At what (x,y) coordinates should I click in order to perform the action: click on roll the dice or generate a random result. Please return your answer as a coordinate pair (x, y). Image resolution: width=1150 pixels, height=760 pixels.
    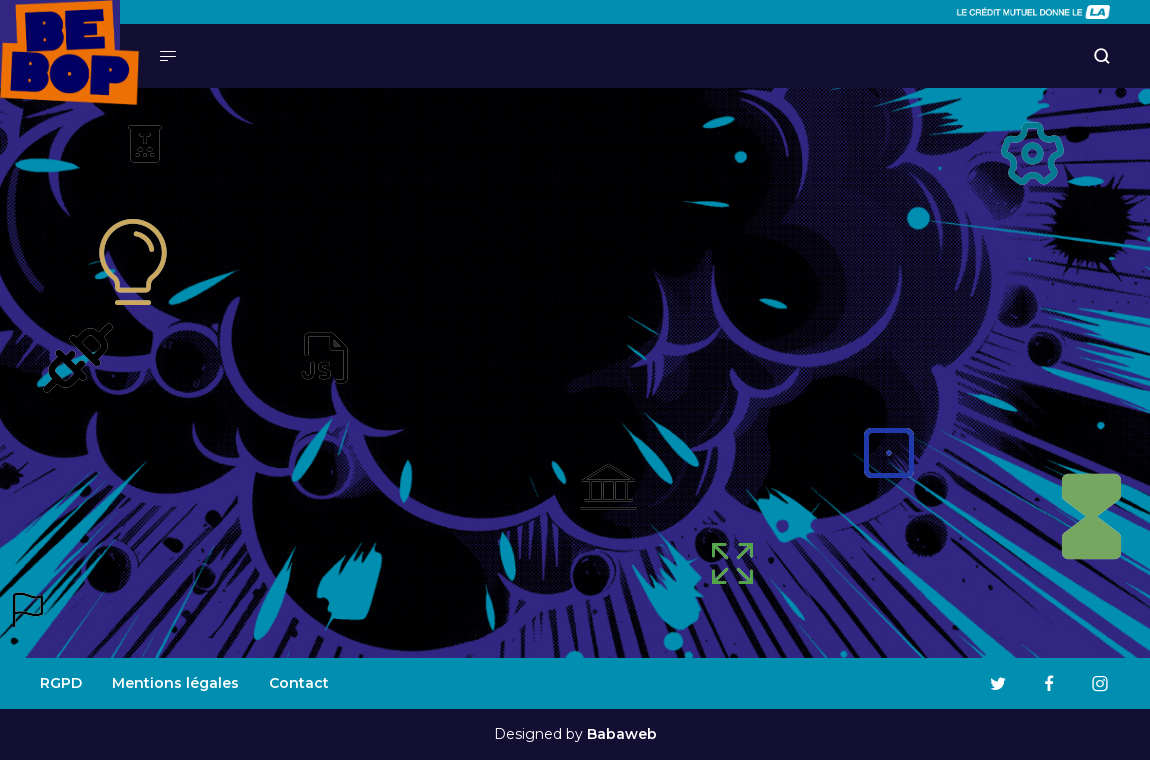
    Looking at the image, I should click on (889, 453).